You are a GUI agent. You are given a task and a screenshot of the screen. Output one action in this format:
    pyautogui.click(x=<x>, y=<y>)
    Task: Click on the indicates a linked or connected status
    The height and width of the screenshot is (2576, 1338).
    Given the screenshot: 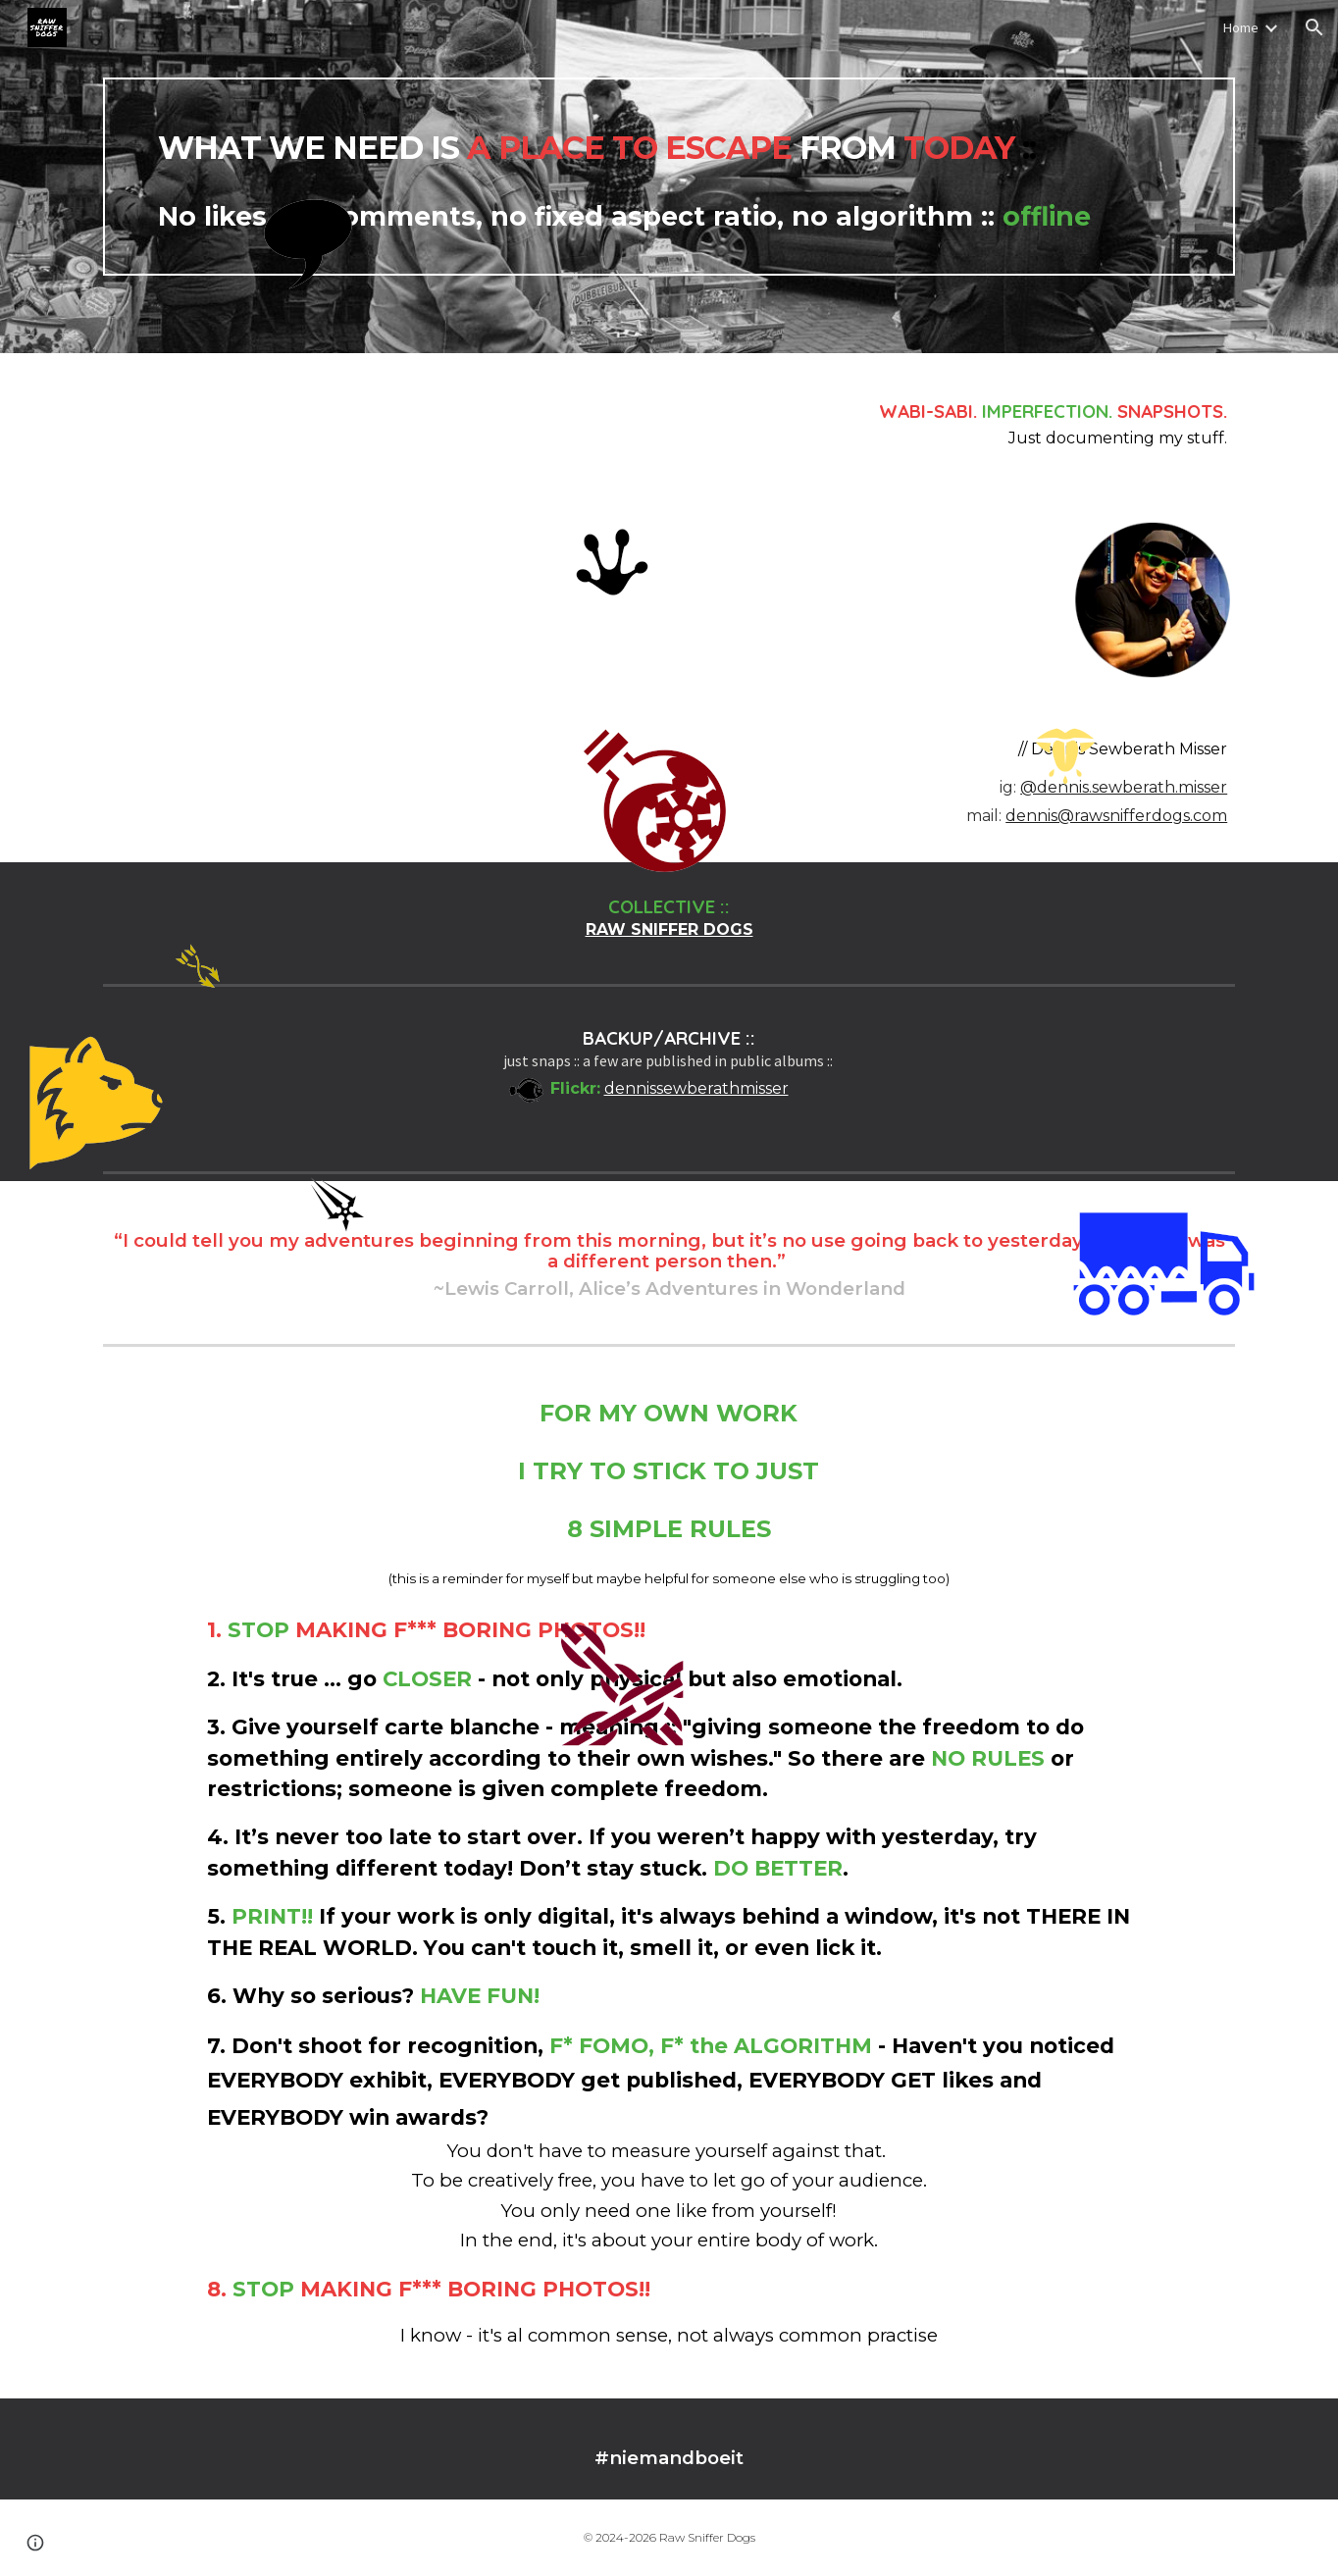 What is the action you would take?
    pyautogui.click(x=622, y=1684)
    